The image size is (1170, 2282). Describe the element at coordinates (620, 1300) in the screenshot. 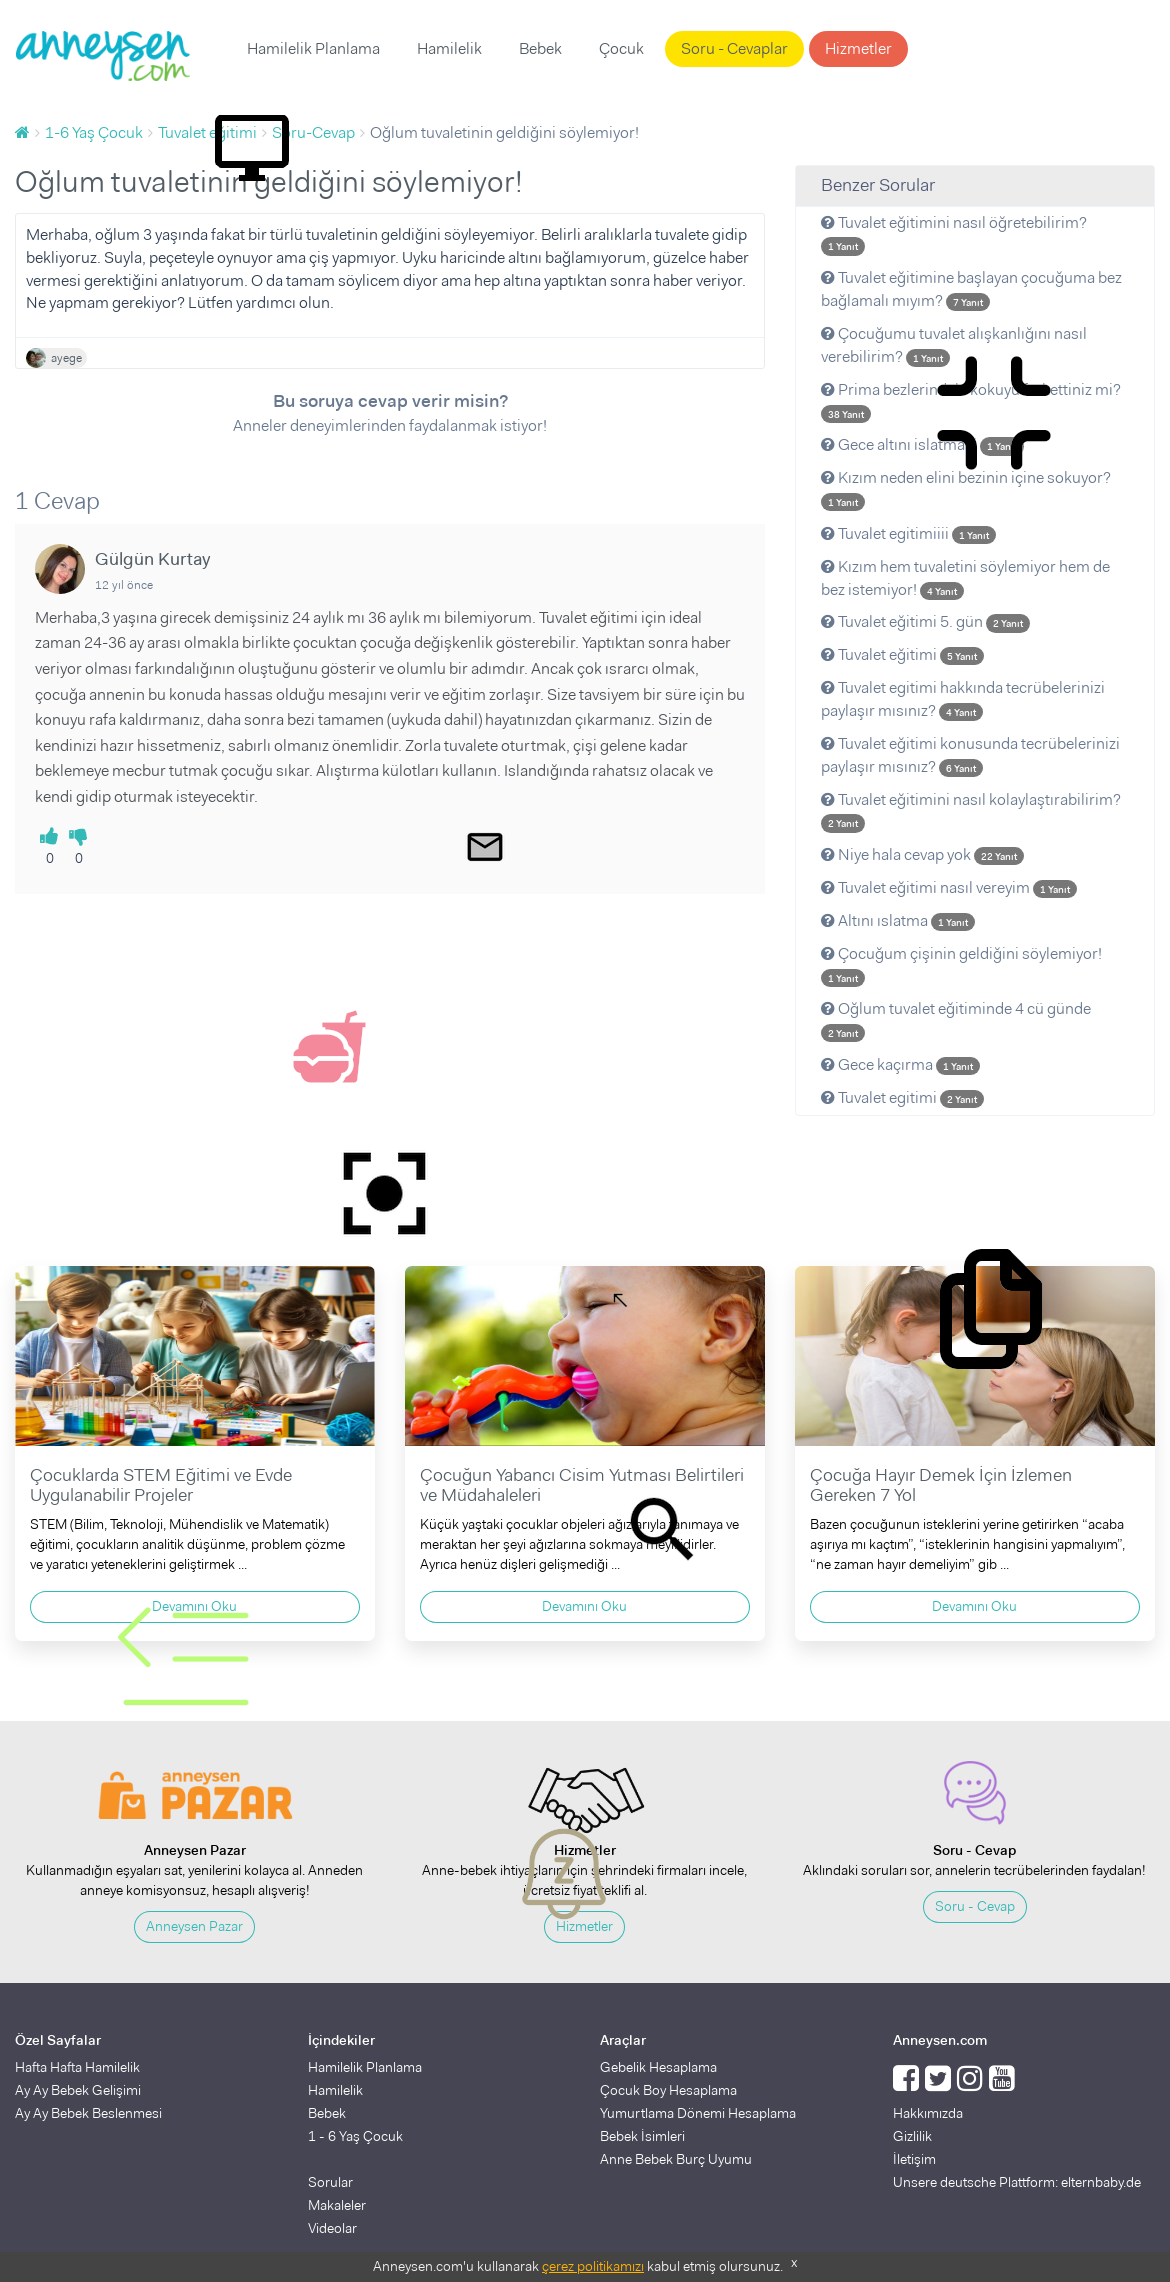

I see `navigate to the northwest direction` at that location.